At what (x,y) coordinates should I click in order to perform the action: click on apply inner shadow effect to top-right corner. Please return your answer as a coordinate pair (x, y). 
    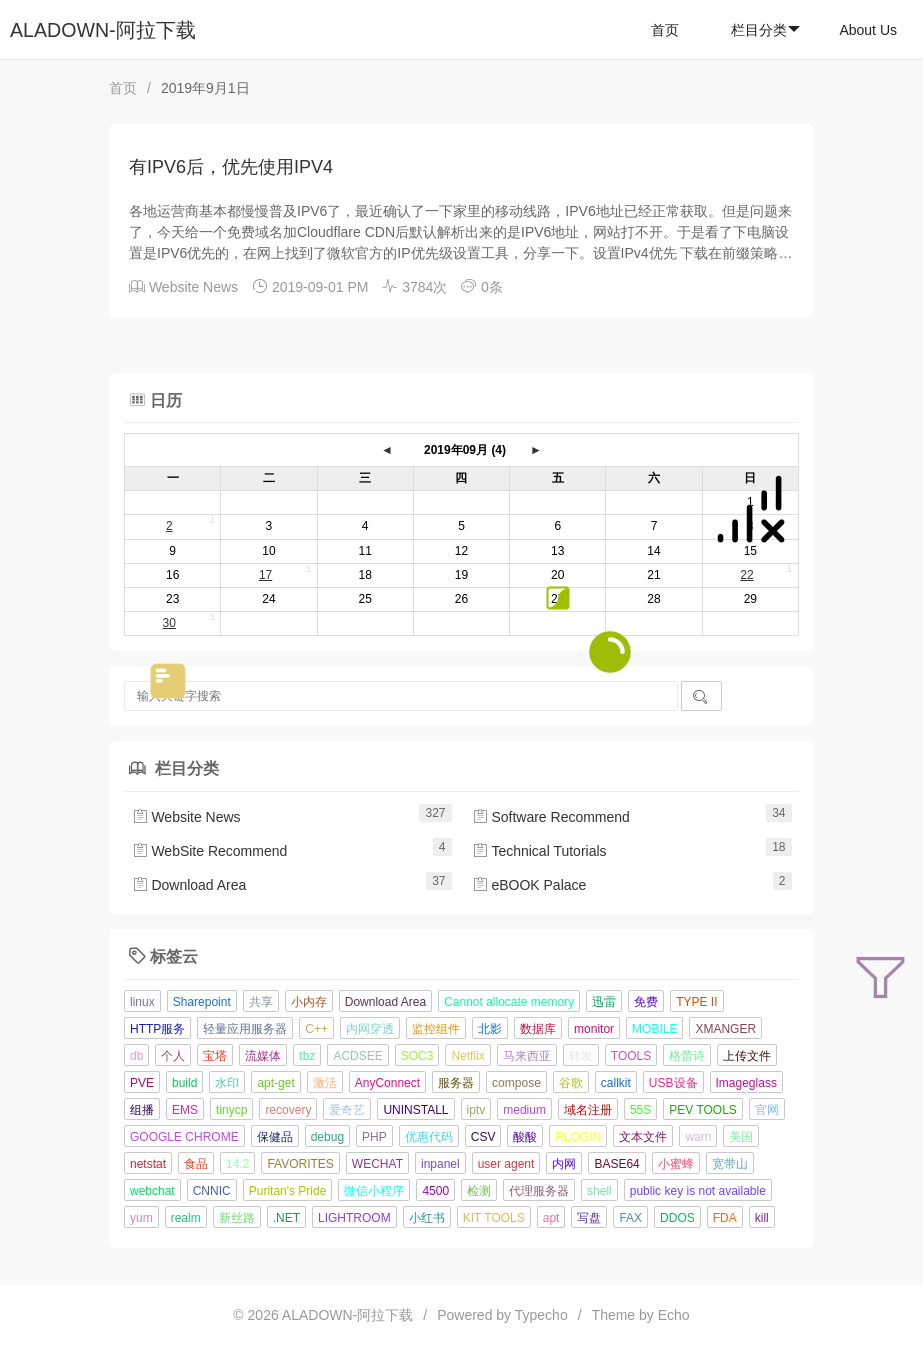
    Looking at the image, I should click on (610, 652).